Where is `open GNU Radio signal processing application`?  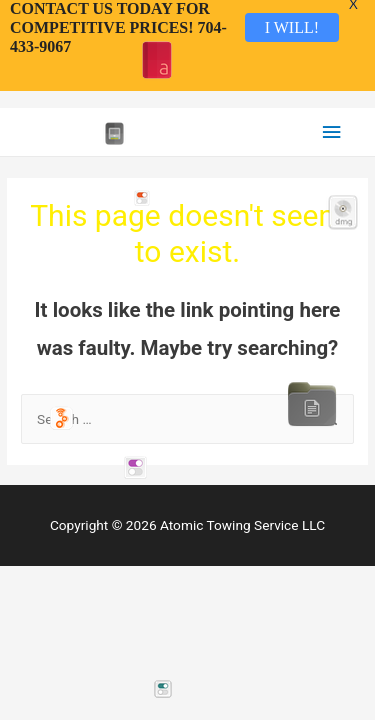
open GNU Radio signal processing application is located at coordinates (61, 418).